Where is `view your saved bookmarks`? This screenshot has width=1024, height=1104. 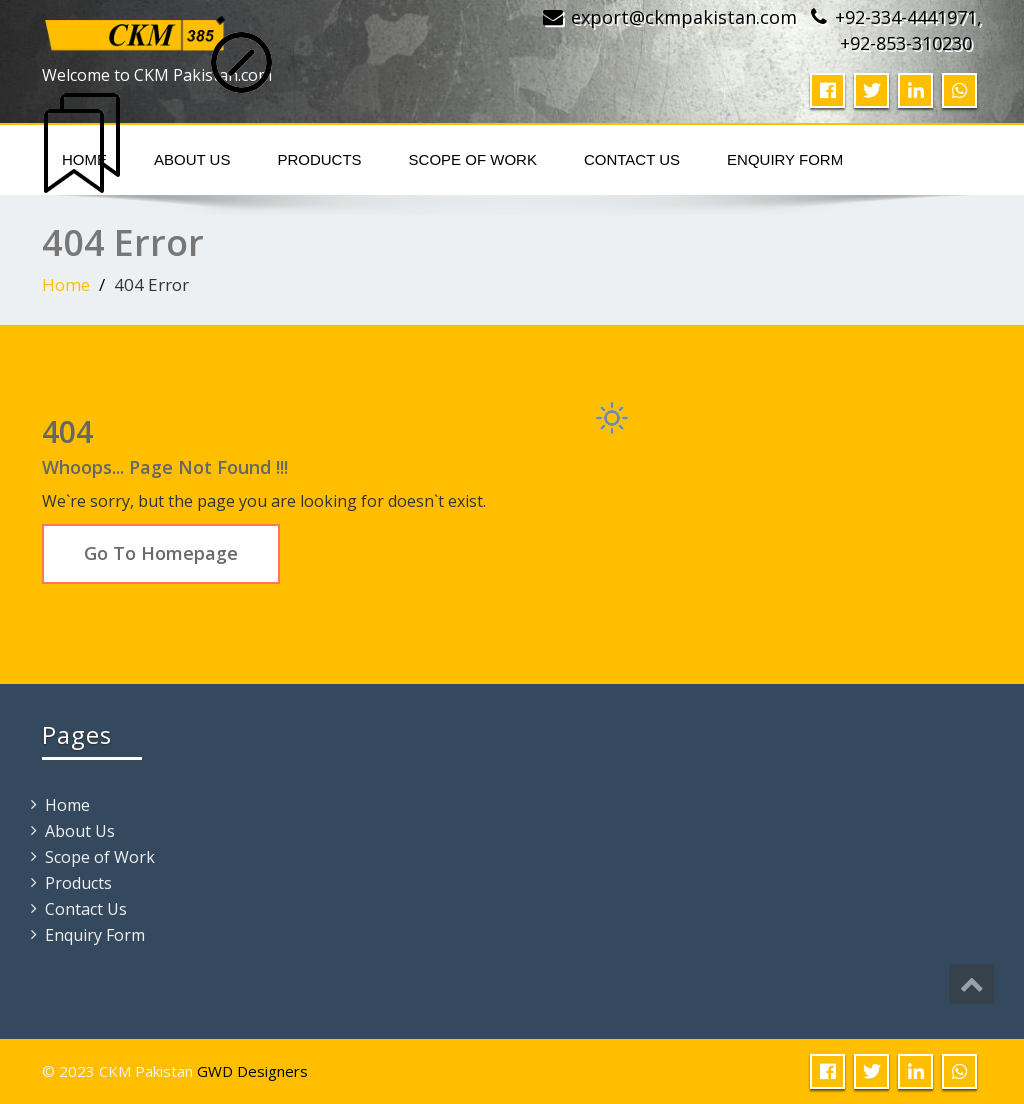
view your saved bookmarks is located at coordinates (82, 143).